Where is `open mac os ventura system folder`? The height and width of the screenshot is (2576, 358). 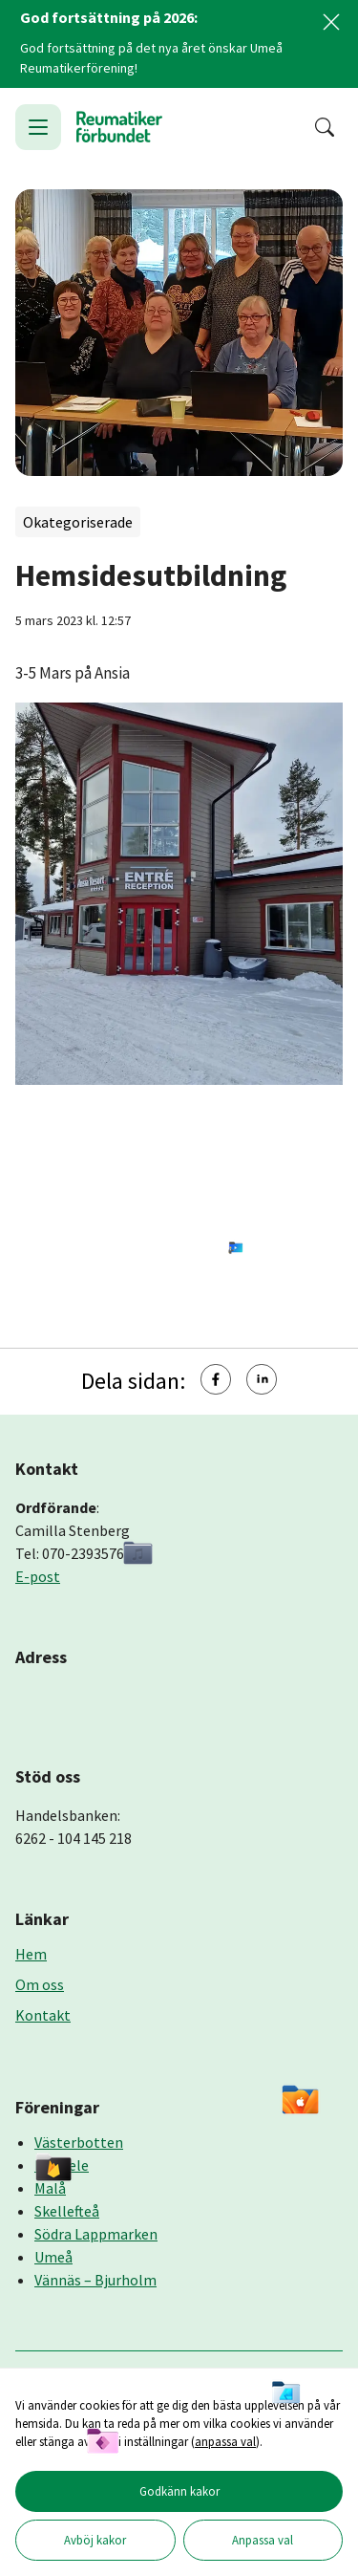 open mac os ventura system folder is located at coordinates (300, 2100).